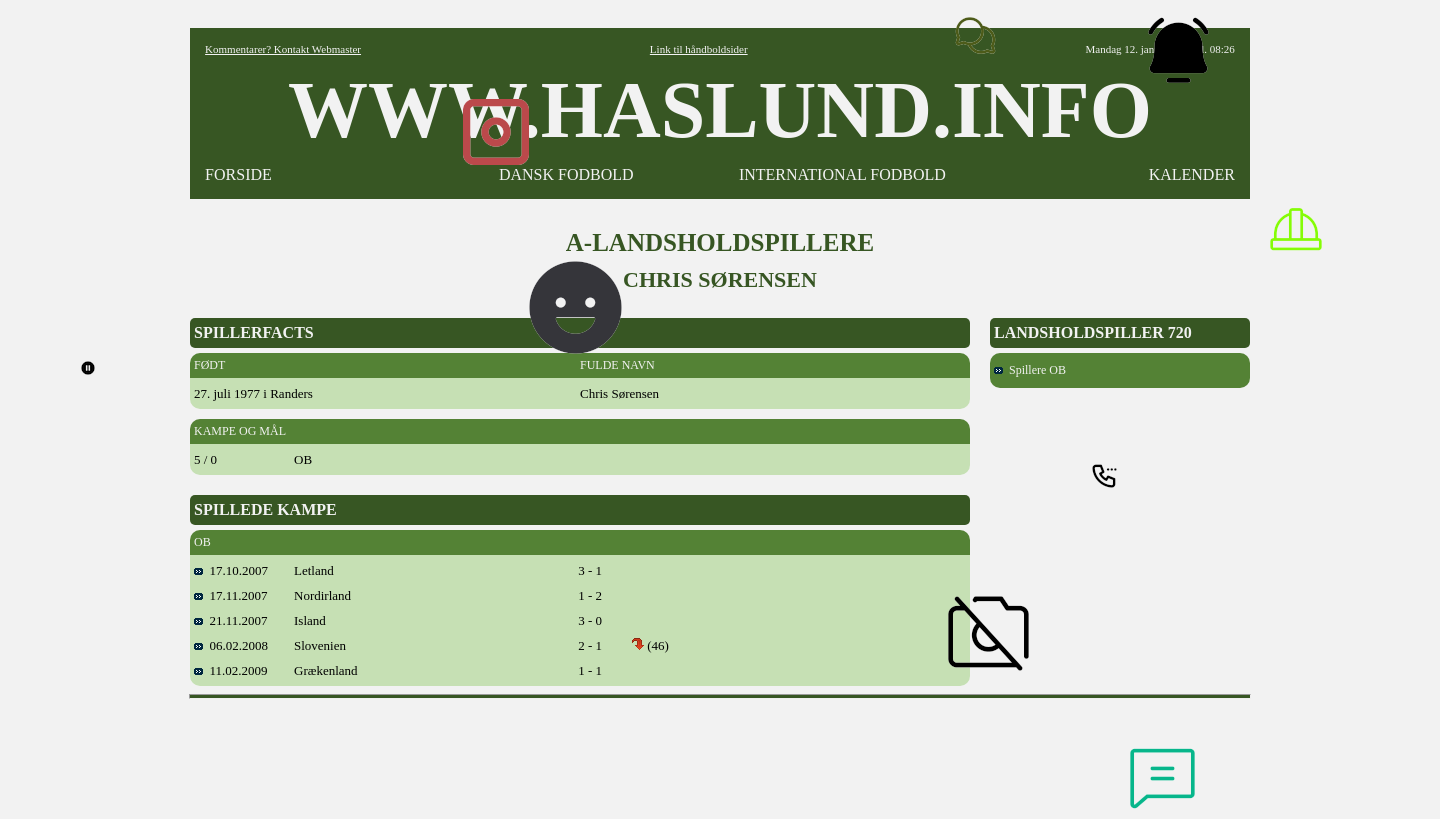 The height and width of the screenshot is (819, 1440). I want to click on camera access is disabled, so click(988, 633).